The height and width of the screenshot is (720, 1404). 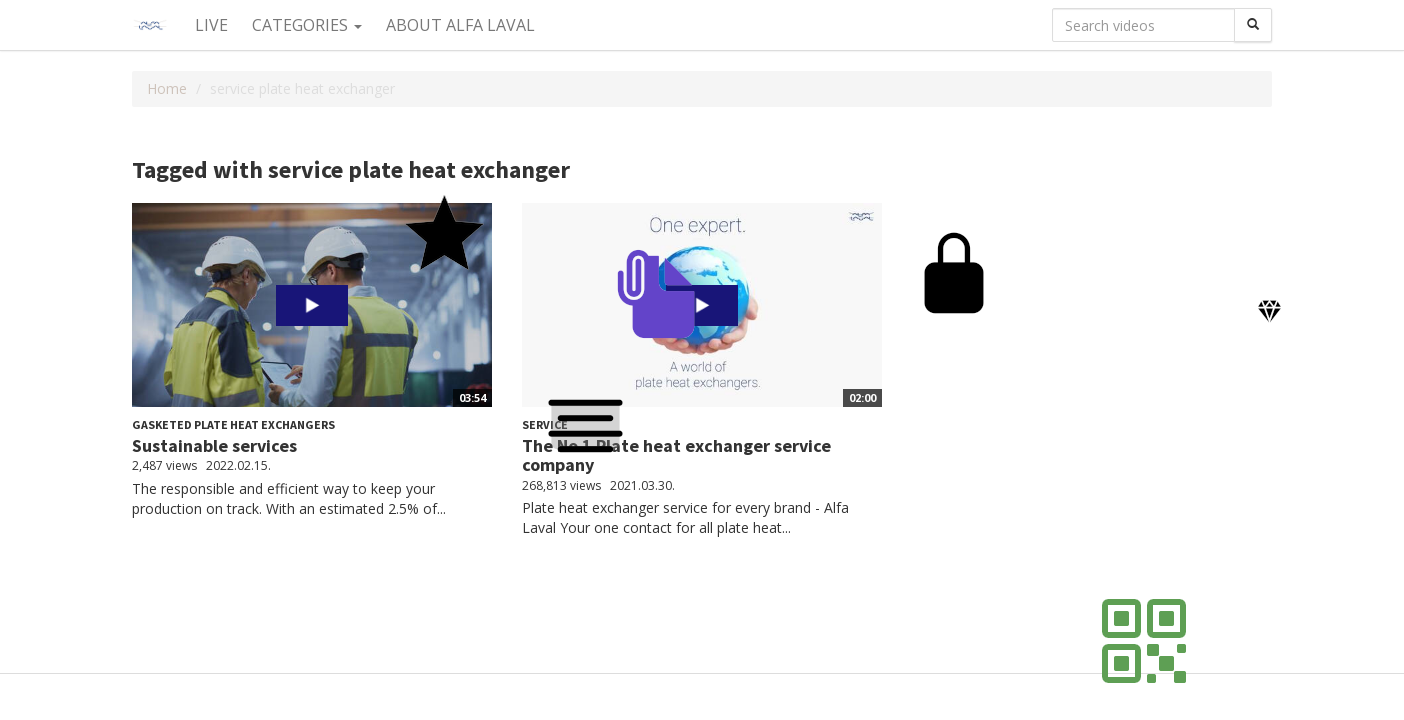 I want to click on indicates a locked or secured item, so click(x=954, y=273).